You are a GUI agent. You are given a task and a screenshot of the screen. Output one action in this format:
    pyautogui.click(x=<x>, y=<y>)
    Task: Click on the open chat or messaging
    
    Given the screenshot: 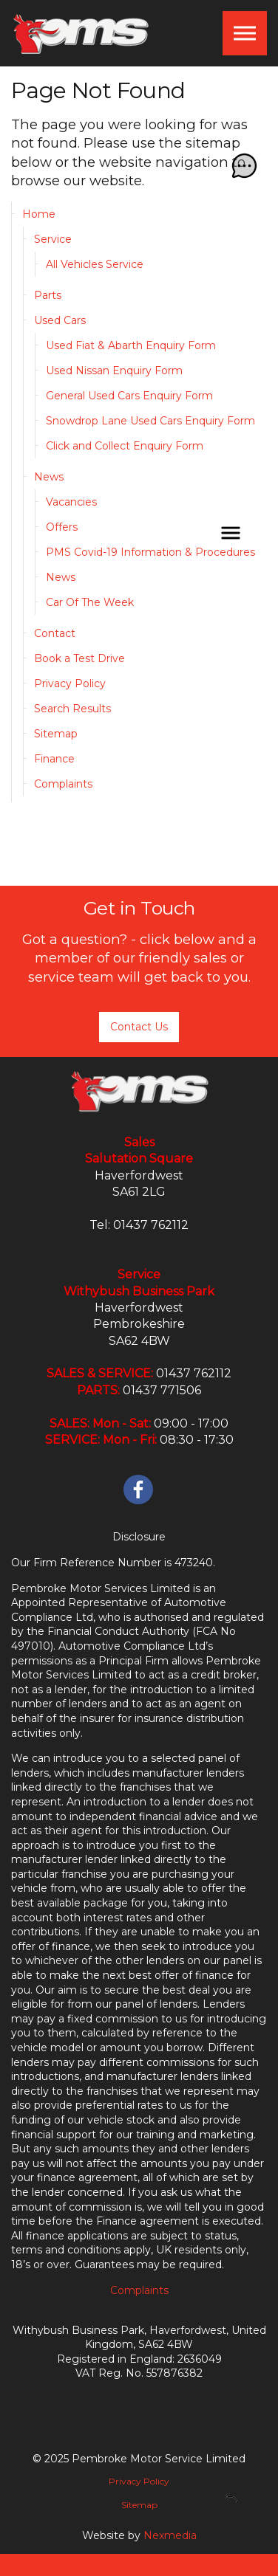 What is the action you would take?
    pyautogui.click(x=244, y=165)
    